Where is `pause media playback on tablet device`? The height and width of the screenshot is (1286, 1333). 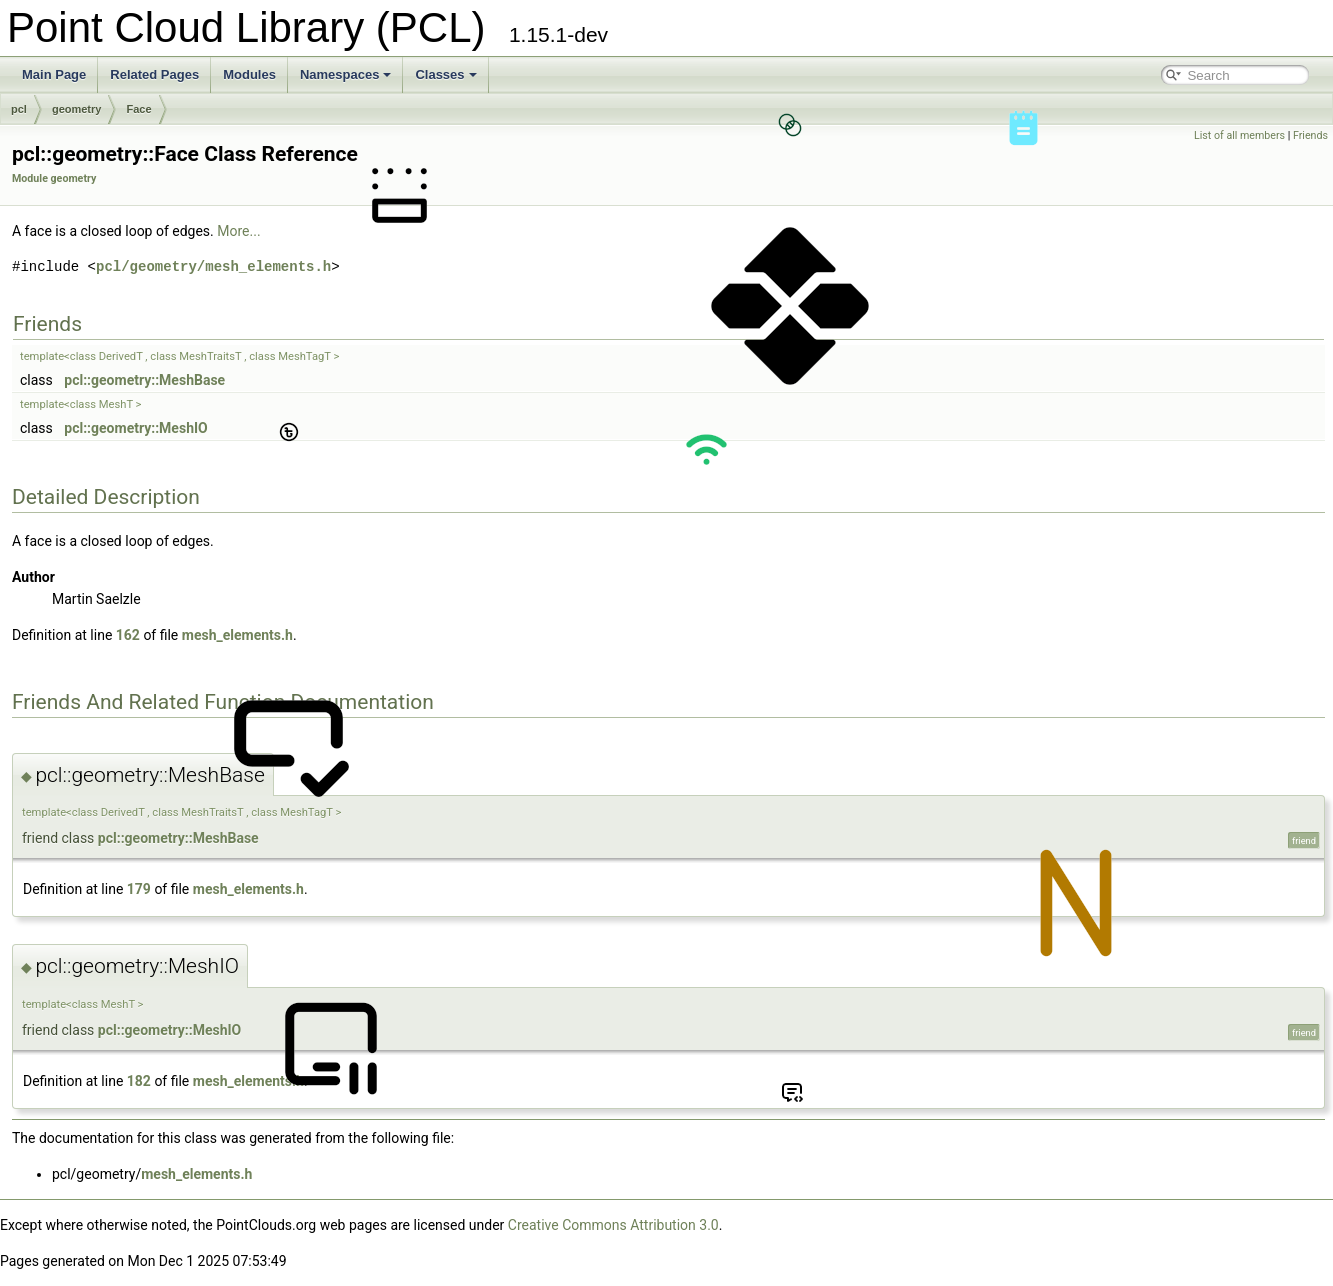
pause media playback on tablet device is located at coordinates (331, 1044).